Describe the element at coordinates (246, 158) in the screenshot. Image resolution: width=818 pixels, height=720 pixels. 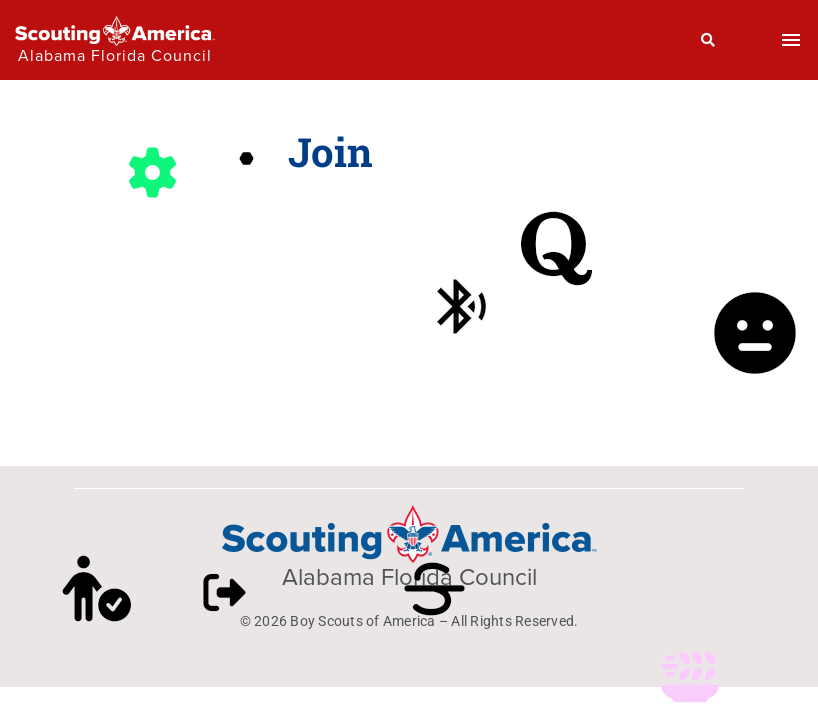
I see `hexagonal shape indicator or geometric element` at that location.